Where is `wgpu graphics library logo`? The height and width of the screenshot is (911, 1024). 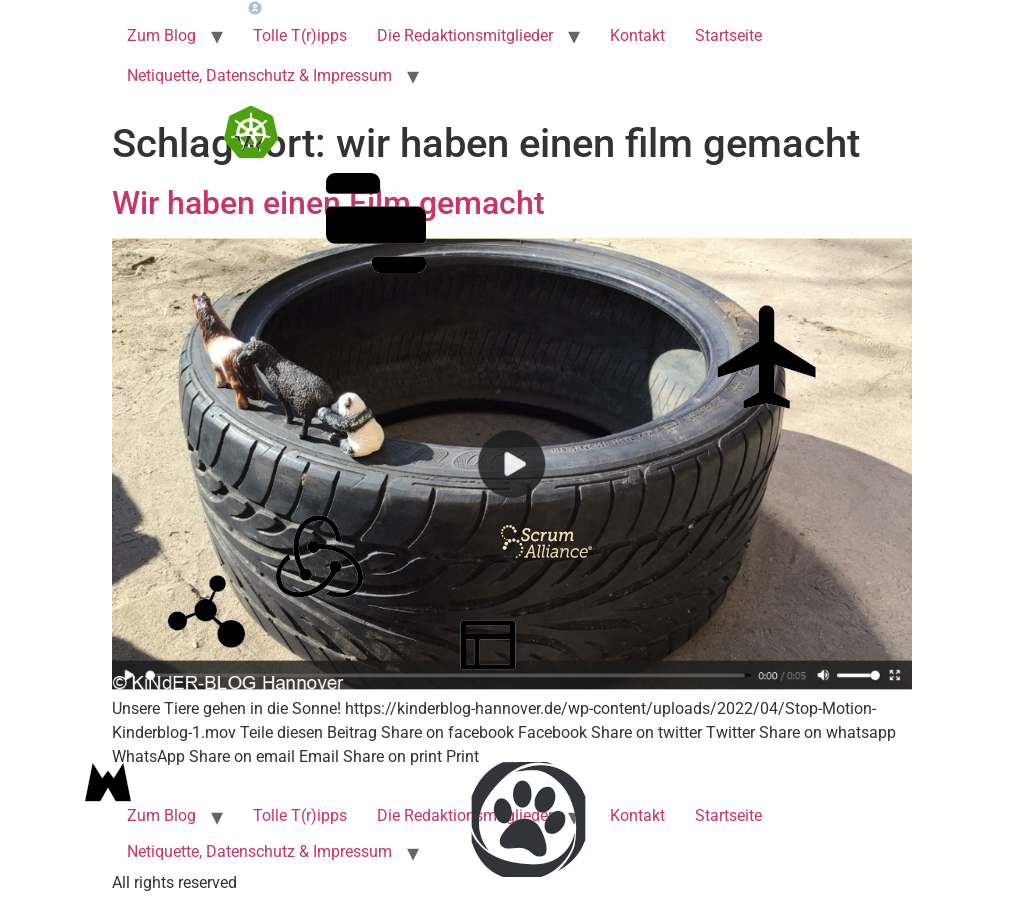 wgpu graphics library logo is located at coordinates (108, 782).